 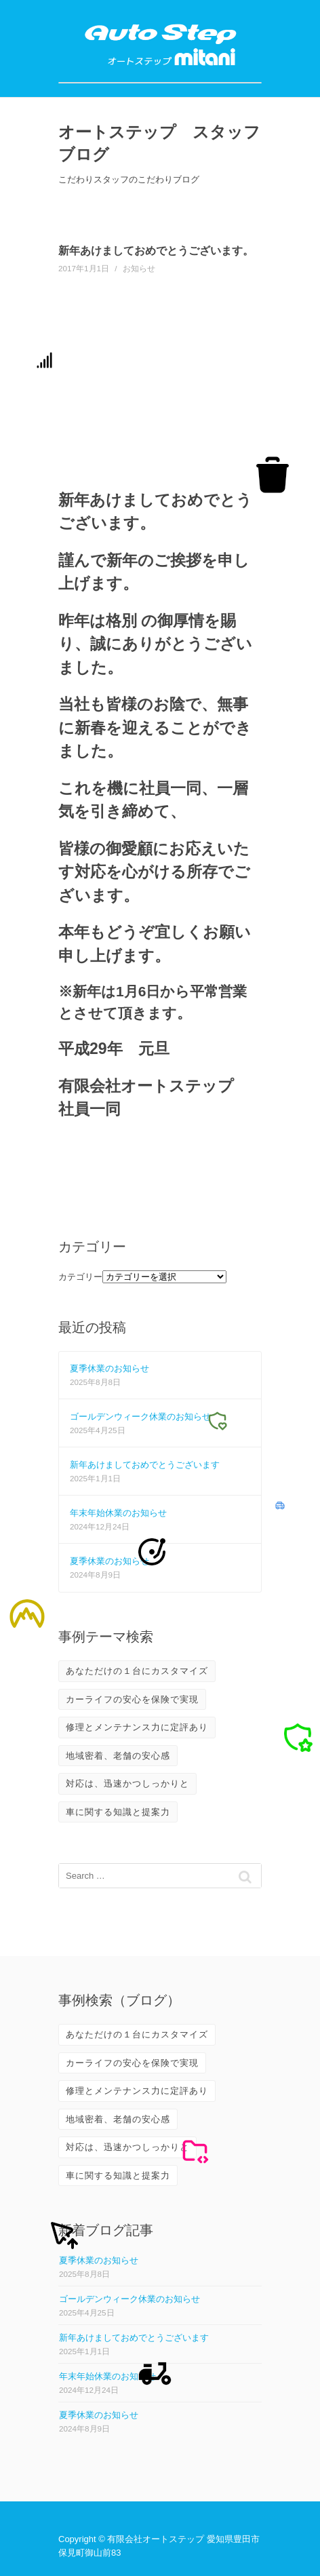 I want to click on scroll to top of page, so click(x=63, y=2234).